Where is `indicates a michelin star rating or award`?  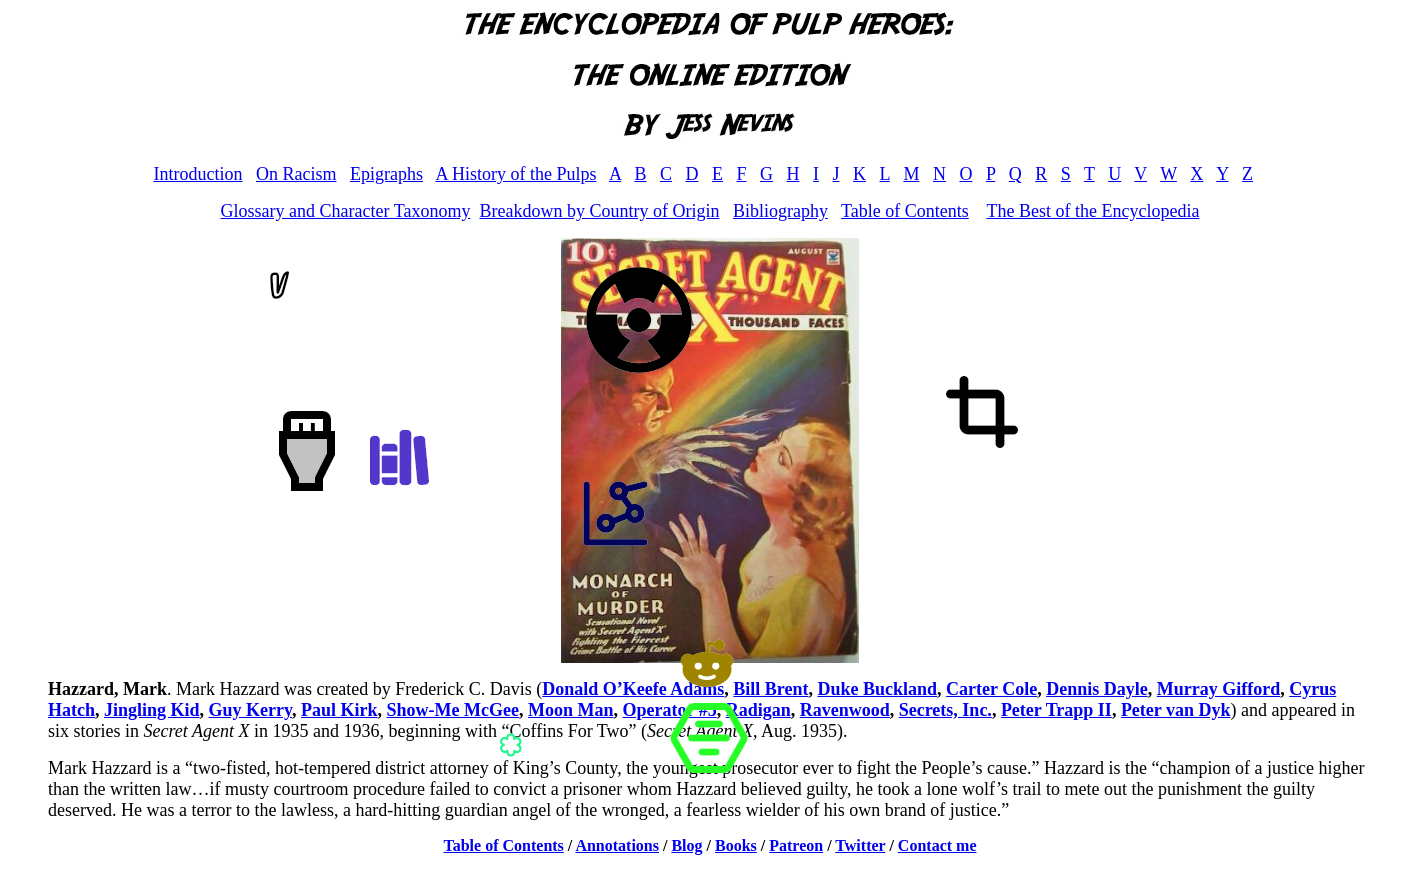 indicates a michelin star rating or award is located at coordinates (511, 745).